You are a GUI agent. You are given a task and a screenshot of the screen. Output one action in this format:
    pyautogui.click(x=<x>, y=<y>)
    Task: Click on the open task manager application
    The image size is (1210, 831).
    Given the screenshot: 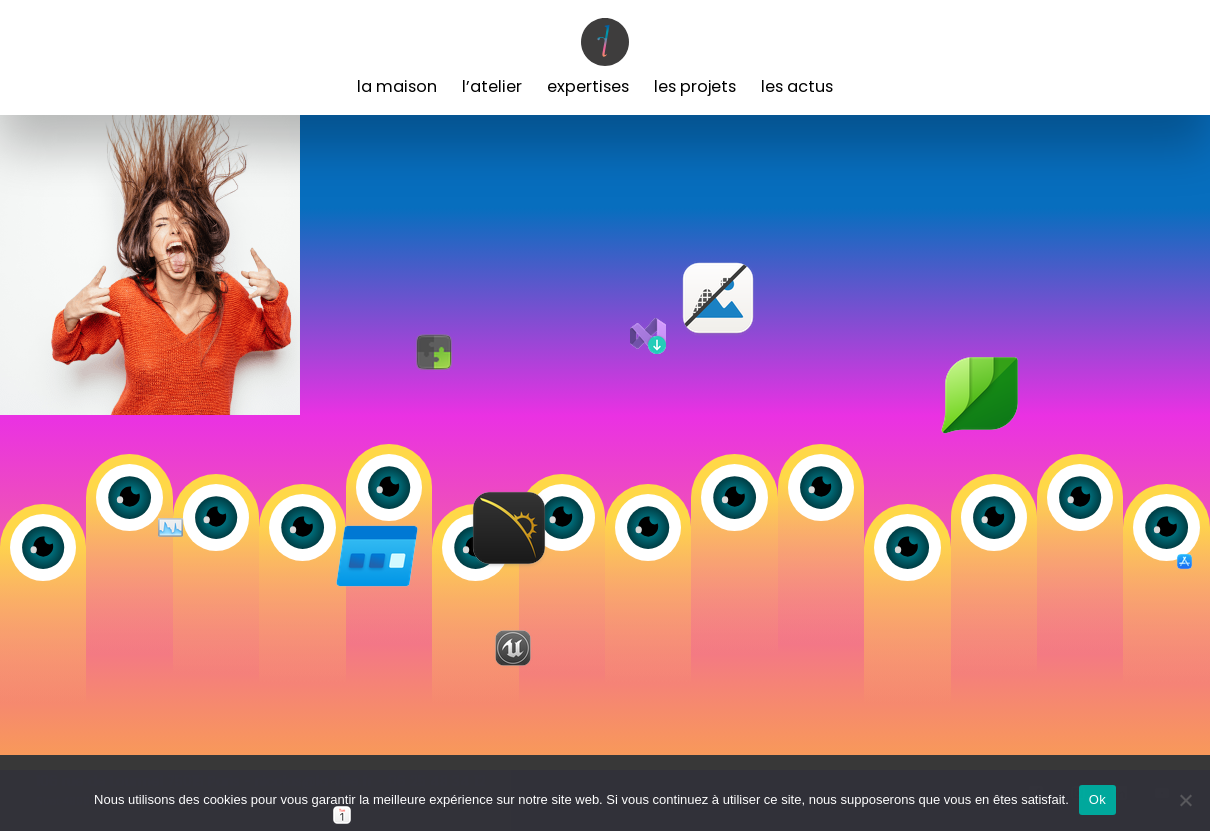 What is the action you would take?
    pyautogui.click(x=170, y=527)
    